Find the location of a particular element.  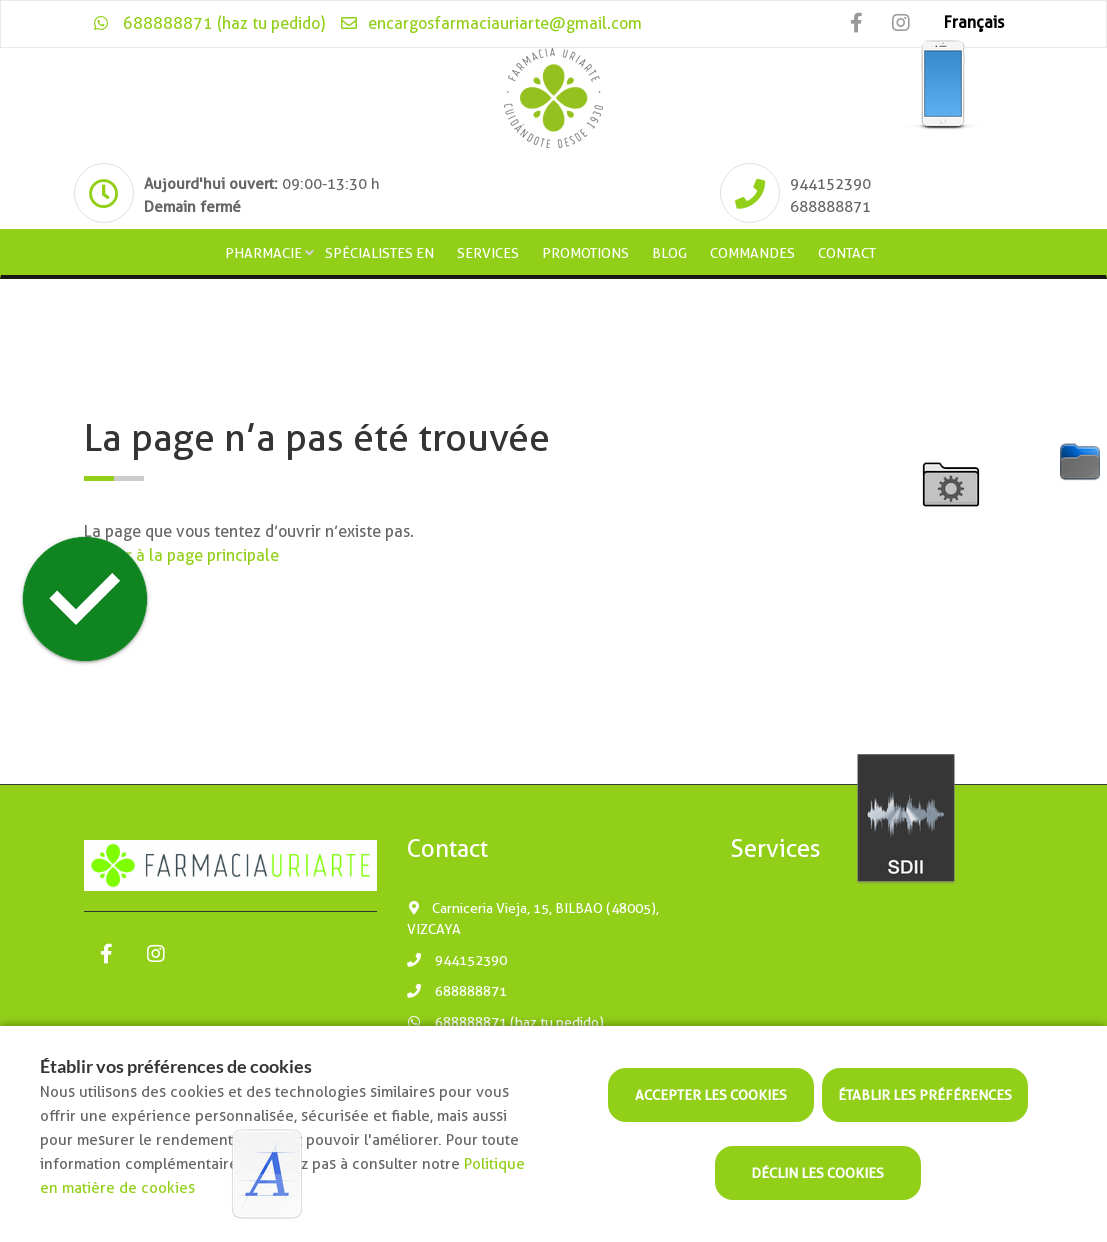

access smart folder with automated mail rules is located at coordinates (951, 484).